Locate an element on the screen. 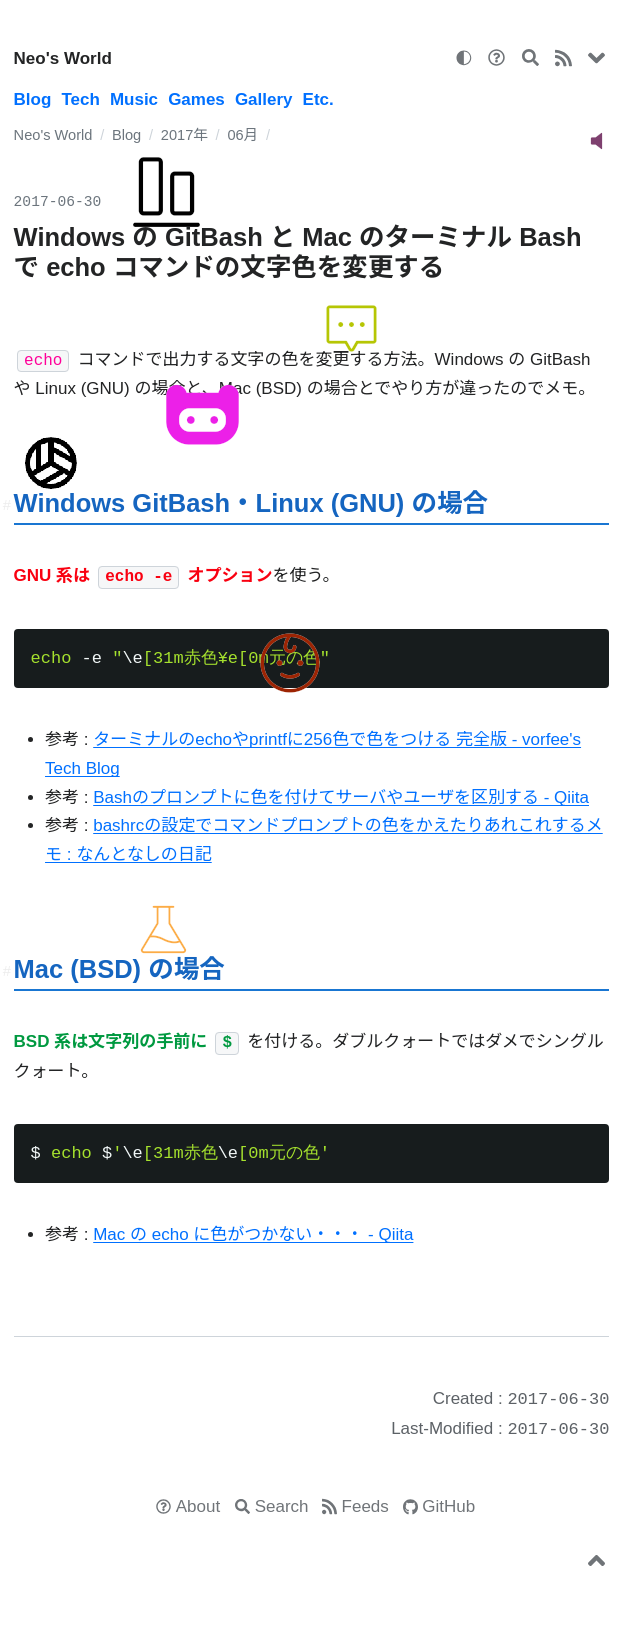 The height and width of the screenshot is (1637, 623). access volleyball or sports content is located at coordinates (51, 463).